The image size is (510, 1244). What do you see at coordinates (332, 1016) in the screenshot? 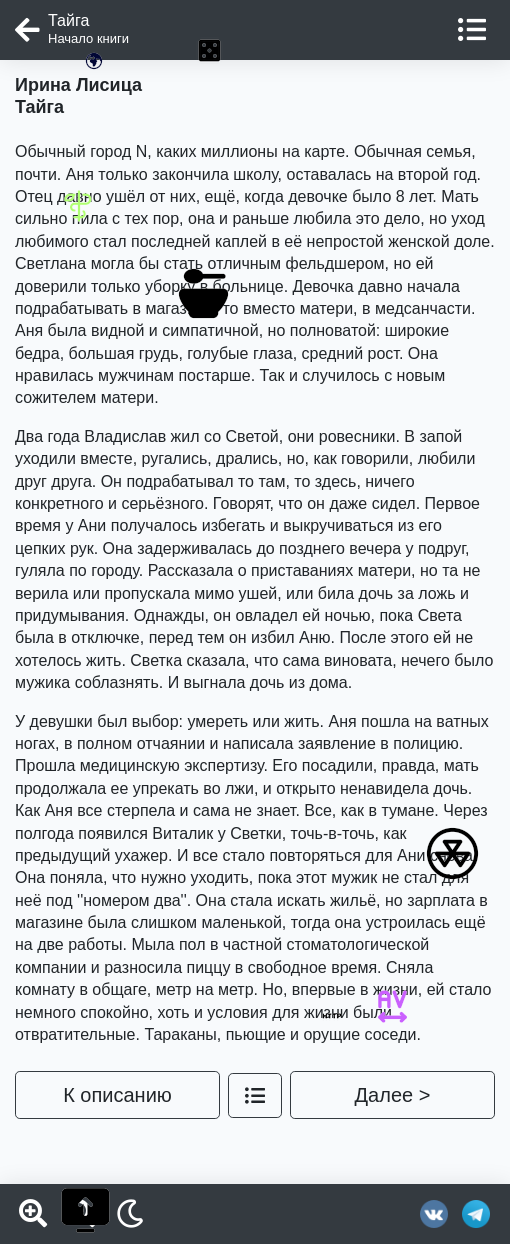
I see `indicates a web link or URL` at bounding box center [332, 1016].